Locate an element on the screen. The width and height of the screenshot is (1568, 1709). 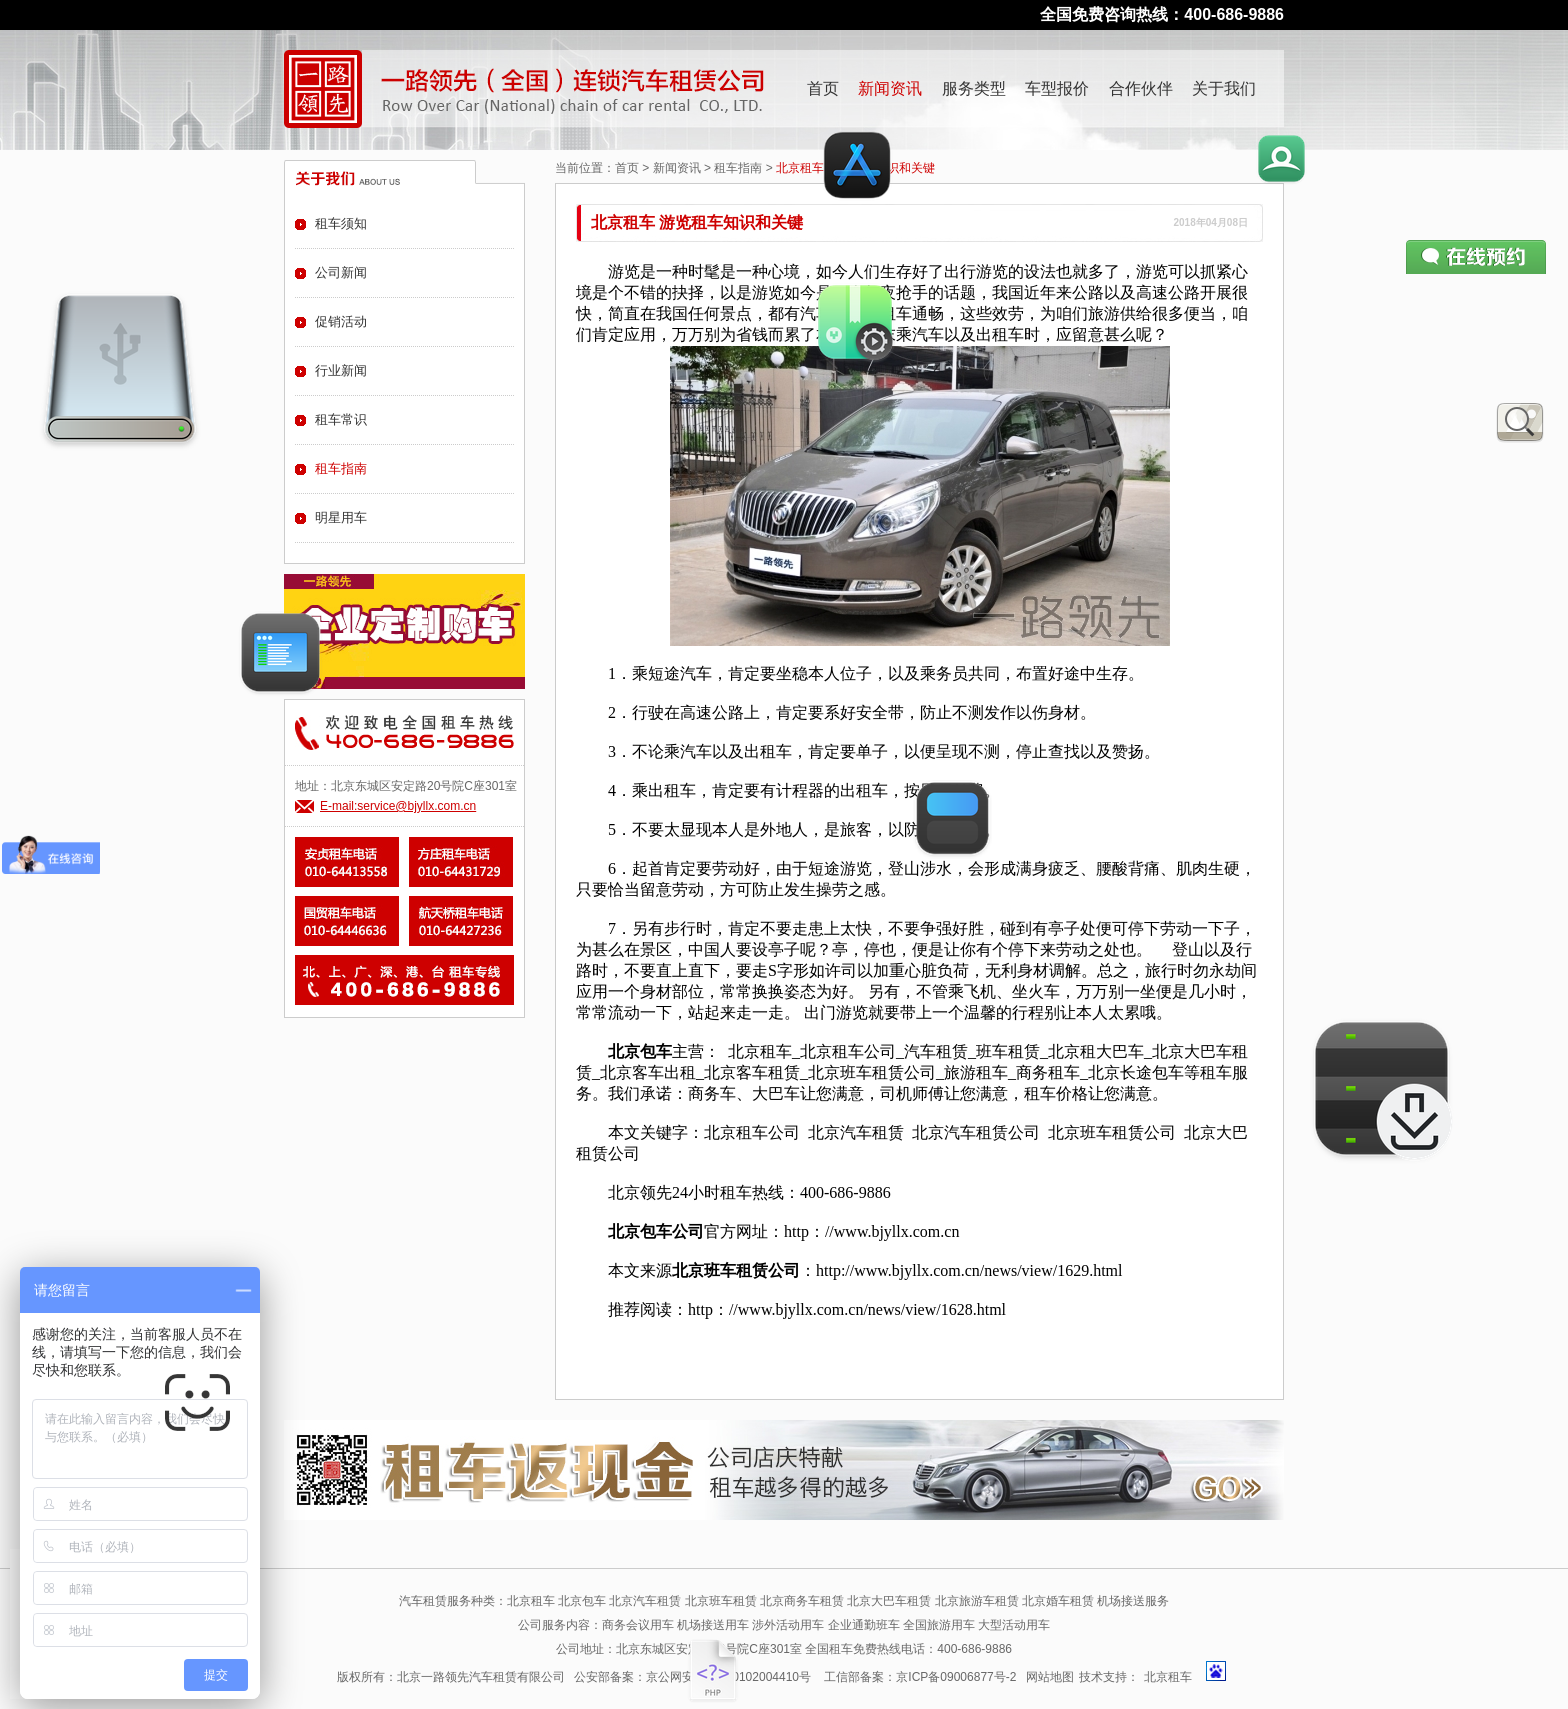
open renderdoc graphics debugging application is located at coordinates (1281, 158).